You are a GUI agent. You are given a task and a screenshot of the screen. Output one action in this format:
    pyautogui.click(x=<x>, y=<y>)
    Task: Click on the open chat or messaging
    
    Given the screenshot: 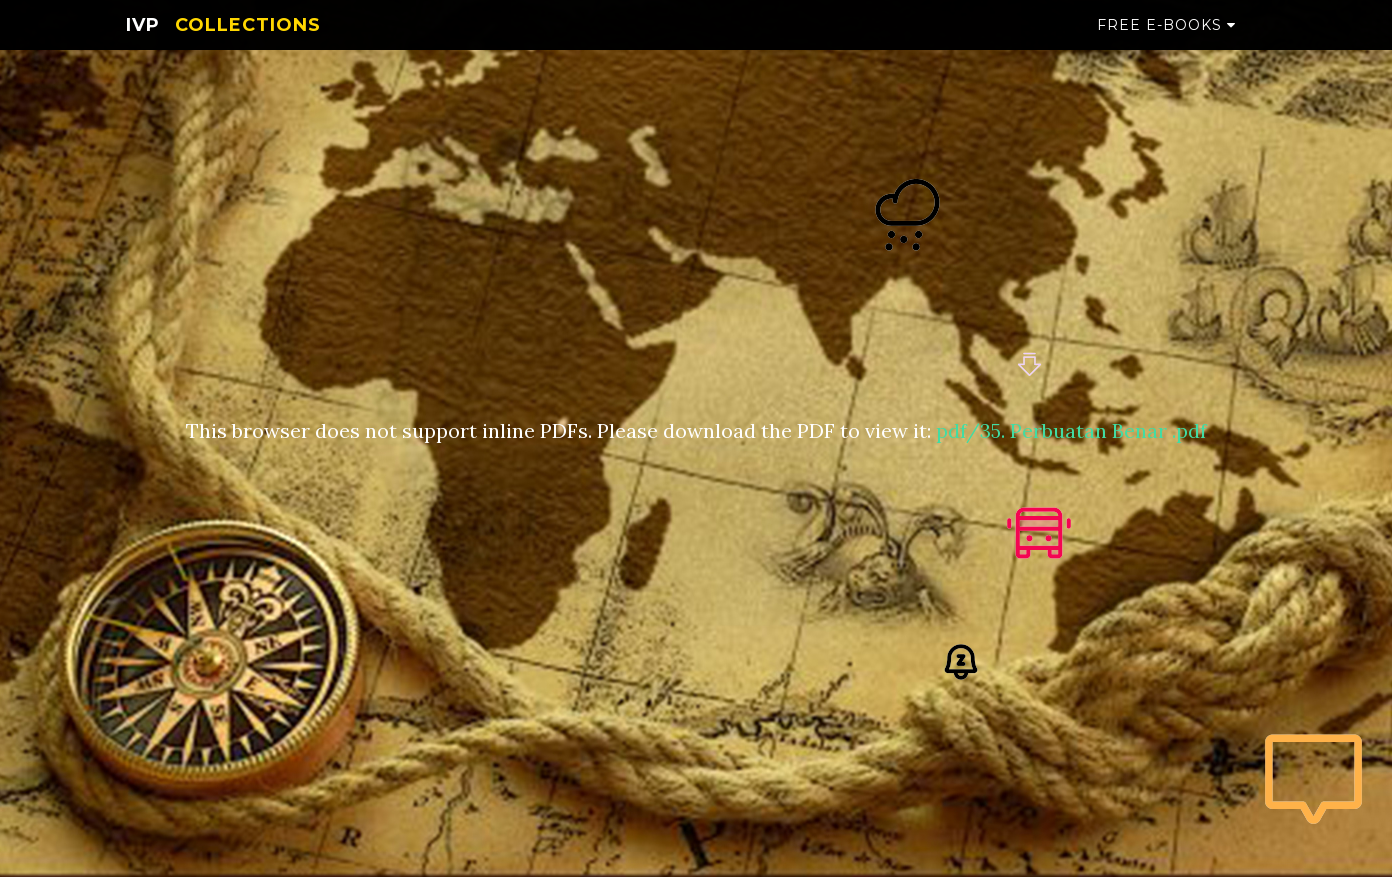 What is the action you would take?
    pyautogui.click(x=1313, y=775)
    